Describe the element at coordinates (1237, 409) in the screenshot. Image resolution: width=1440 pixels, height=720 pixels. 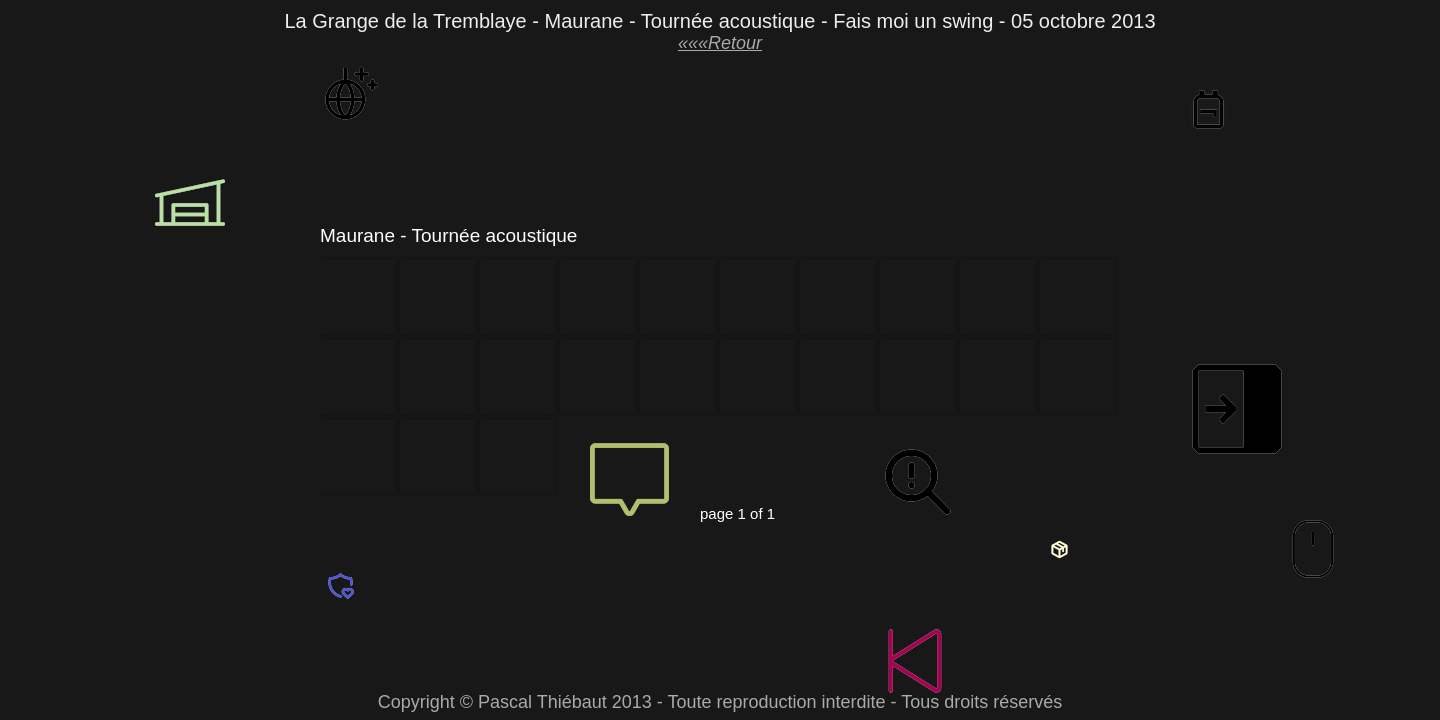
I see `dock panel to the right side of the editor` at that location.